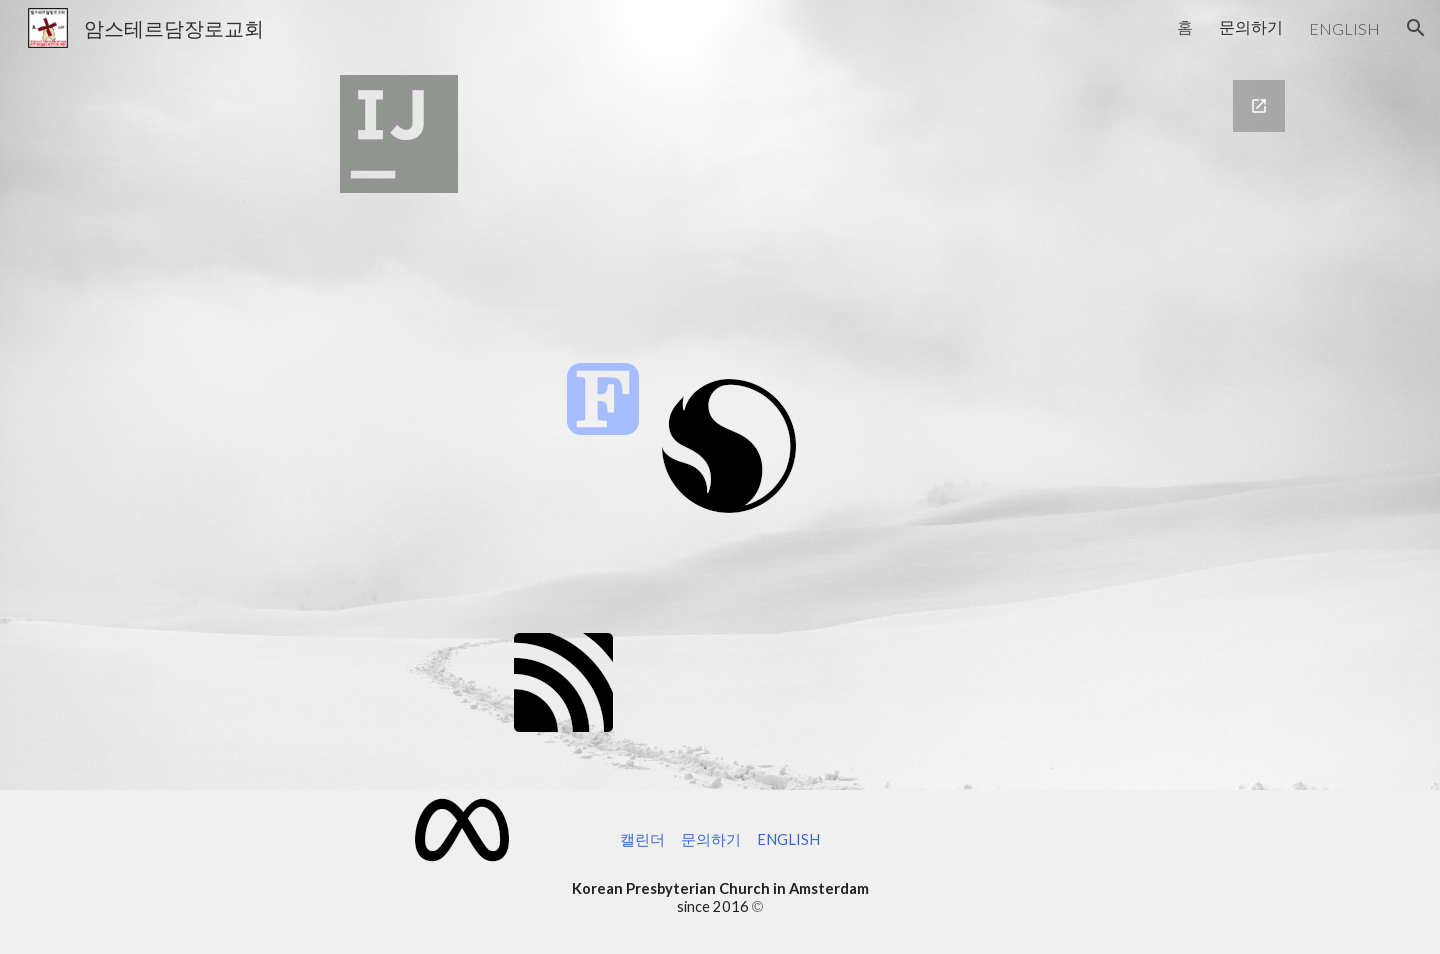 The height and width of the screenshot is (954, 1440). I want to click on Qualcomm Snapdragon brand logo, so click(729, 446).